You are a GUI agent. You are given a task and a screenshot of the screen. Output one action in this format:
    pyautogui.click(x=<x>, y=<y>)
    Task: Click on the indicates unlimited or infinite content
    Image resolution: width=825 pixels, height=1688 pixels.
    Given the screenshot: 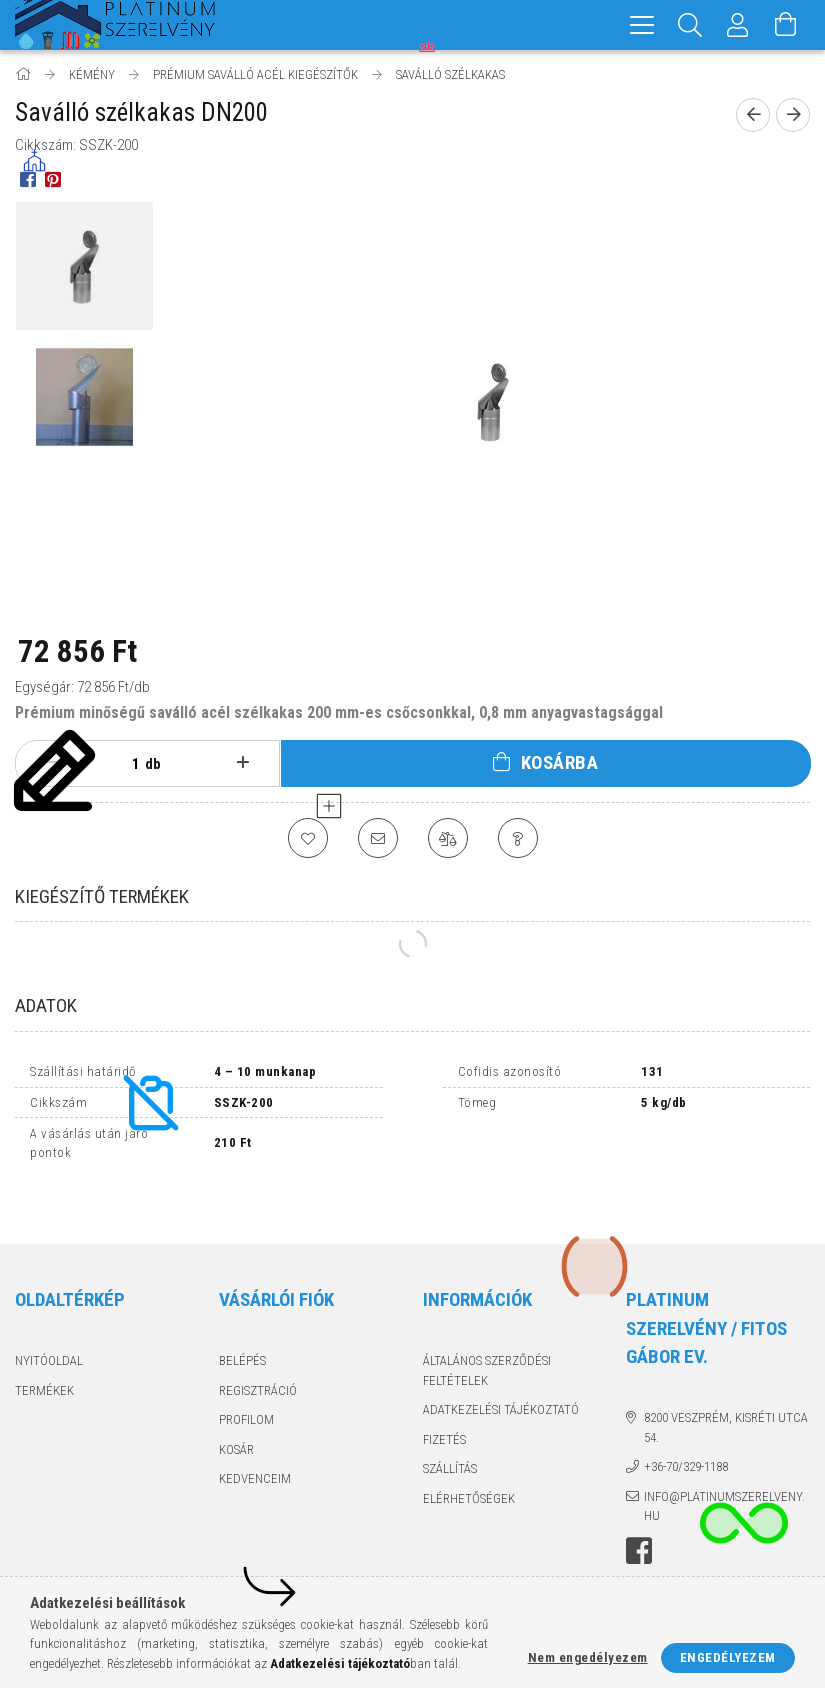 What is the action you would take?
    pyautogui.click(x=744, y=1523)
    